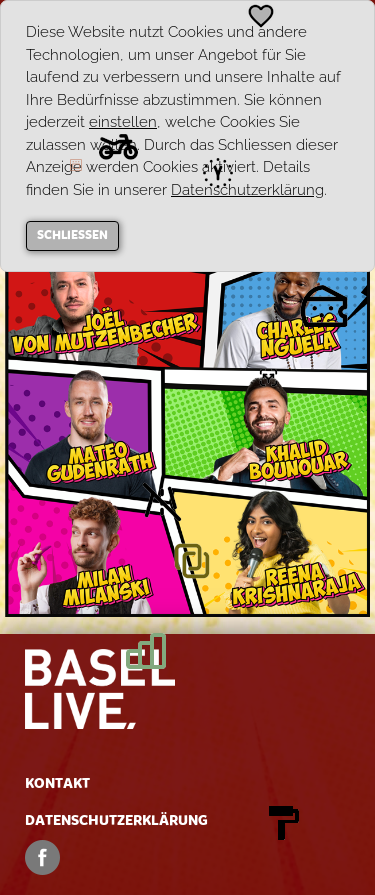 This screenshot has width=375, height=895. Describe the element at coordinates (268, 377) in the screenshot. I see `scan or capture a route` at that location.